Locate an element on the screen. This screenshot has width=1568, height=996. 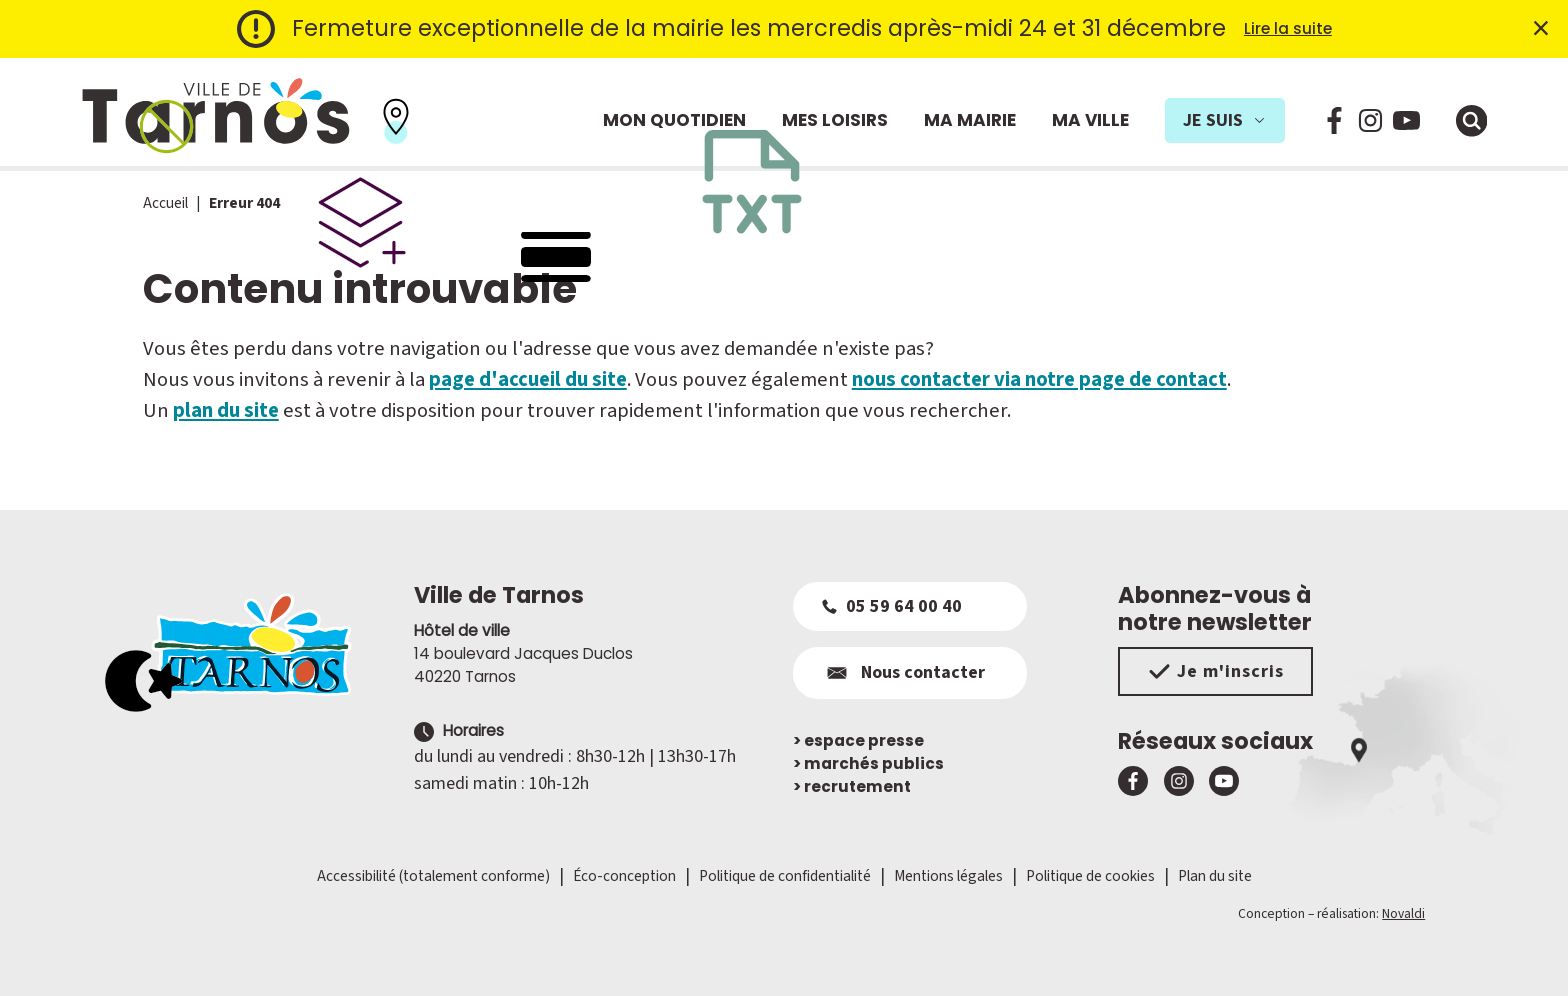
indicates Islamic religious content or settings is located at coordinates (141, 681).